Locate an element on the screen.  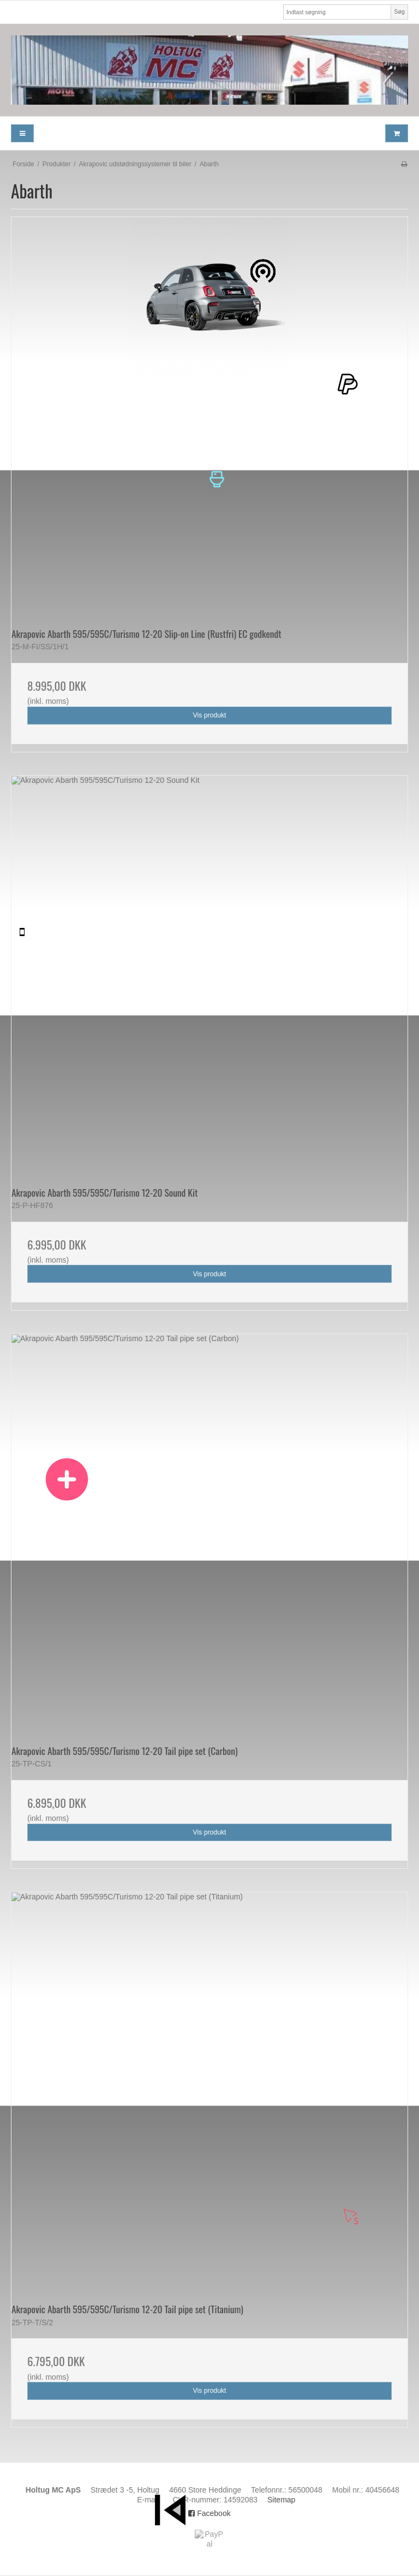
enable mobile hotspot or wifi tethering is located at coordinates (263, 270).